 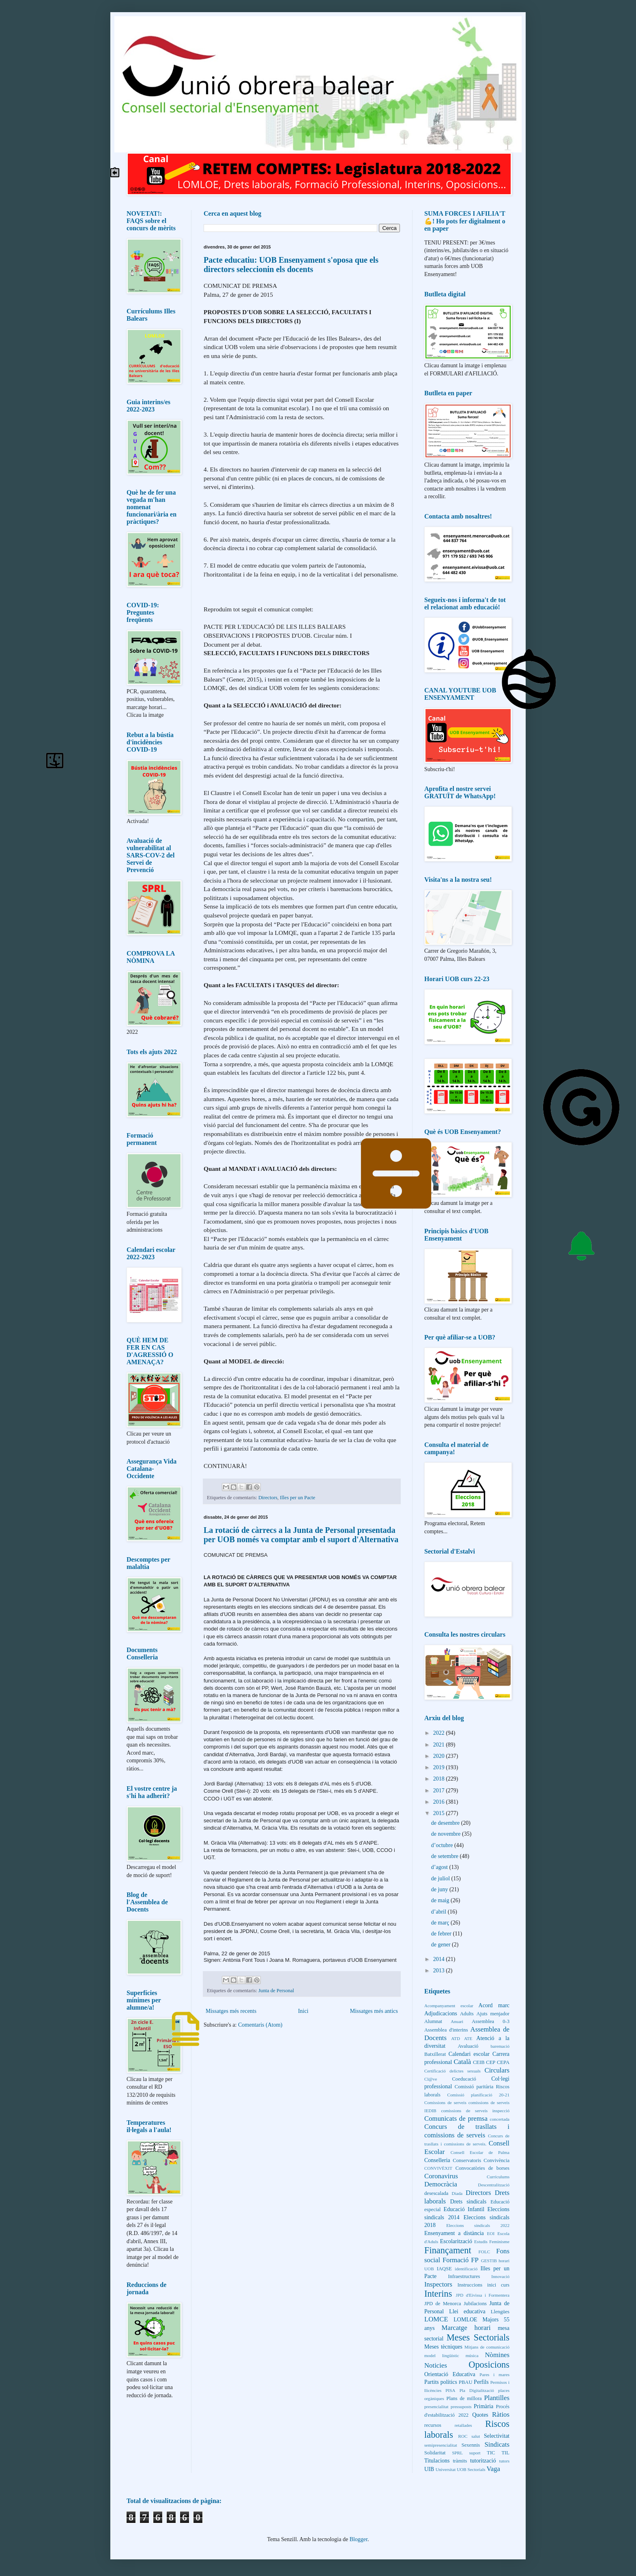 What do you see at coordinates (55, 761) in the screenshot?
I see `open finder app on mac` at bounding box center [55, 761].